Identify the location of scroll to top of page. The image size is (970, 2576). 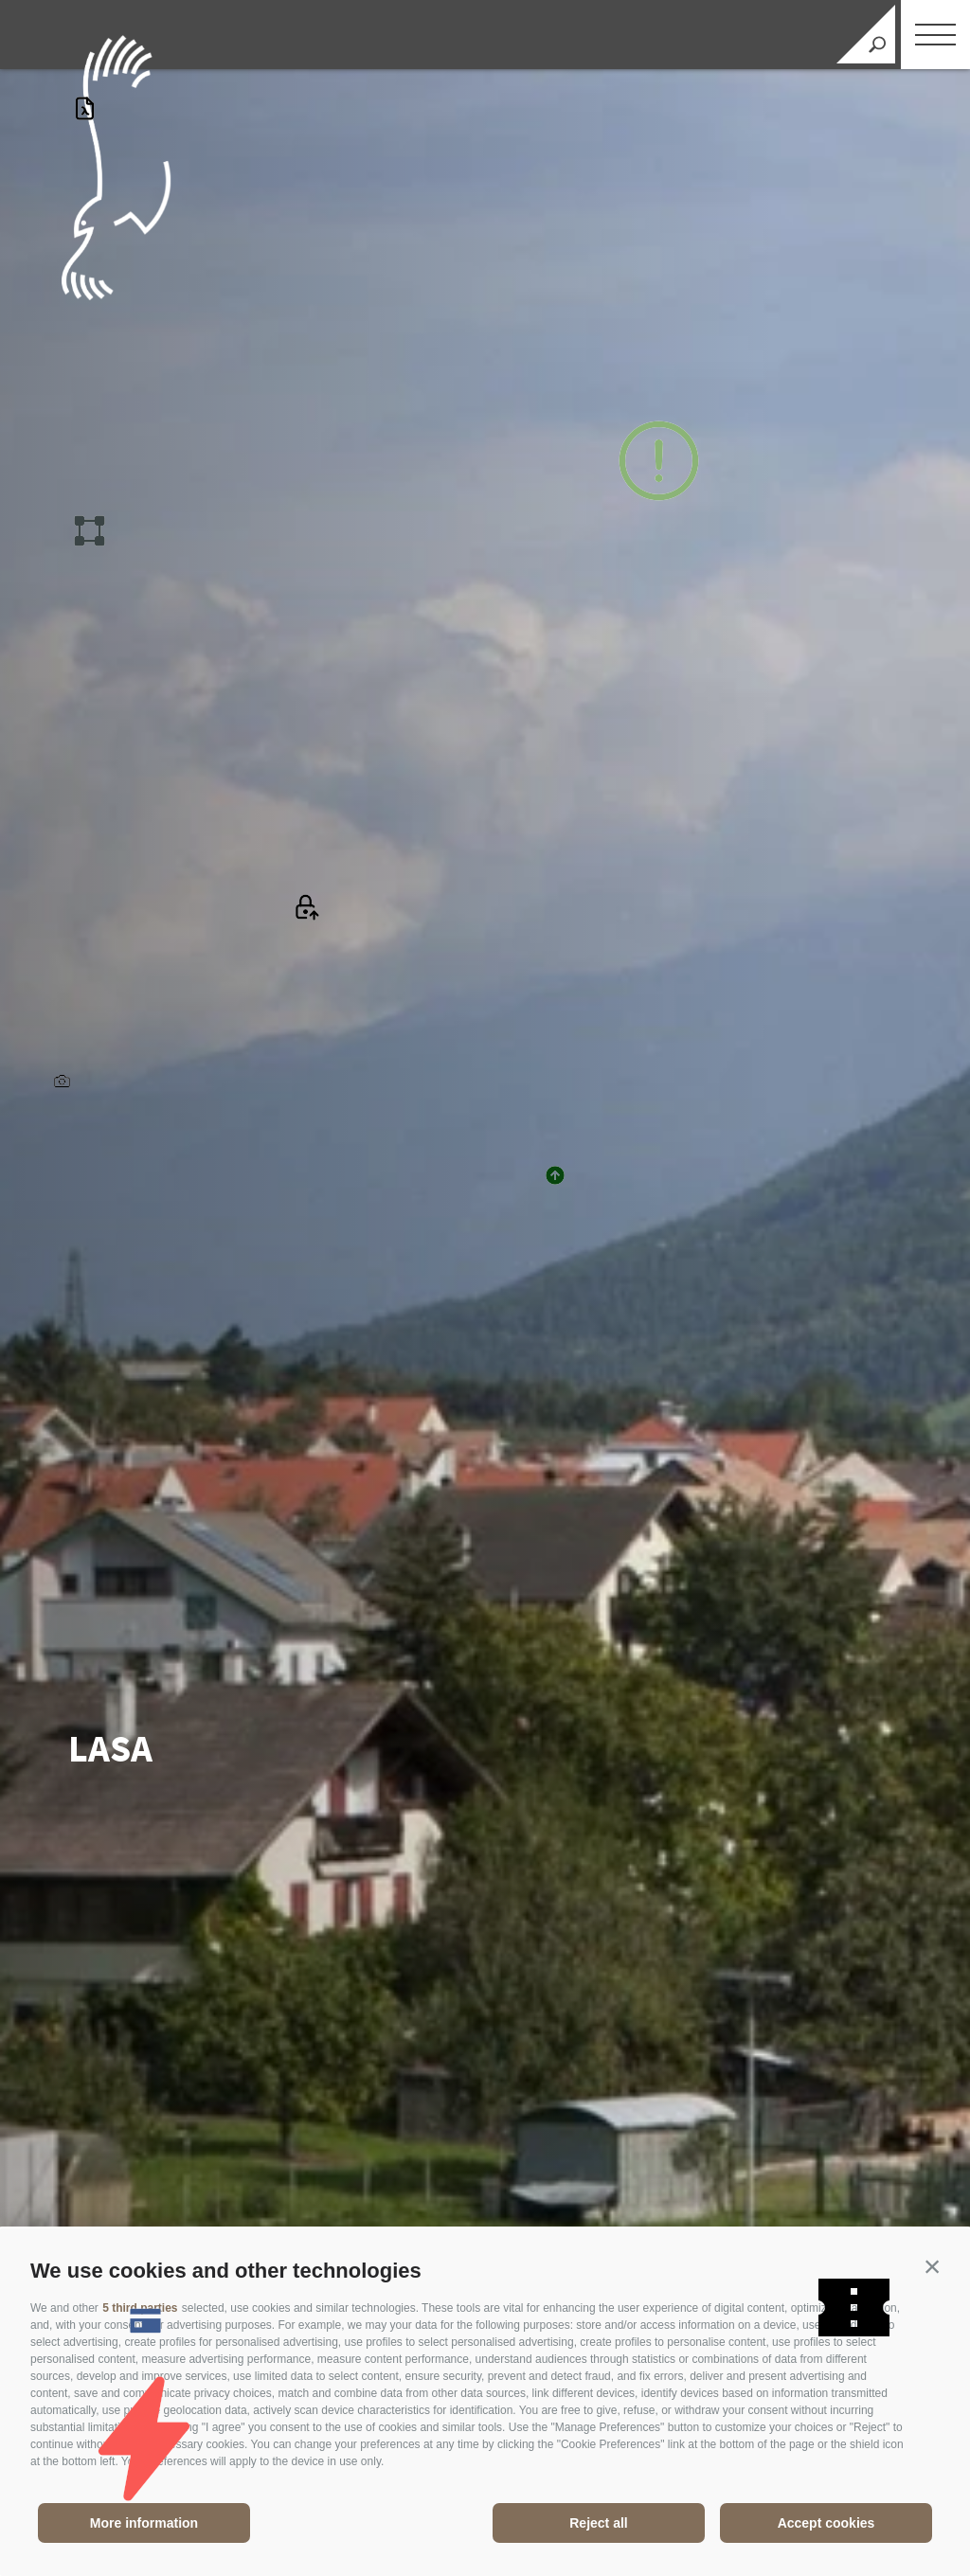
(555, 1175).